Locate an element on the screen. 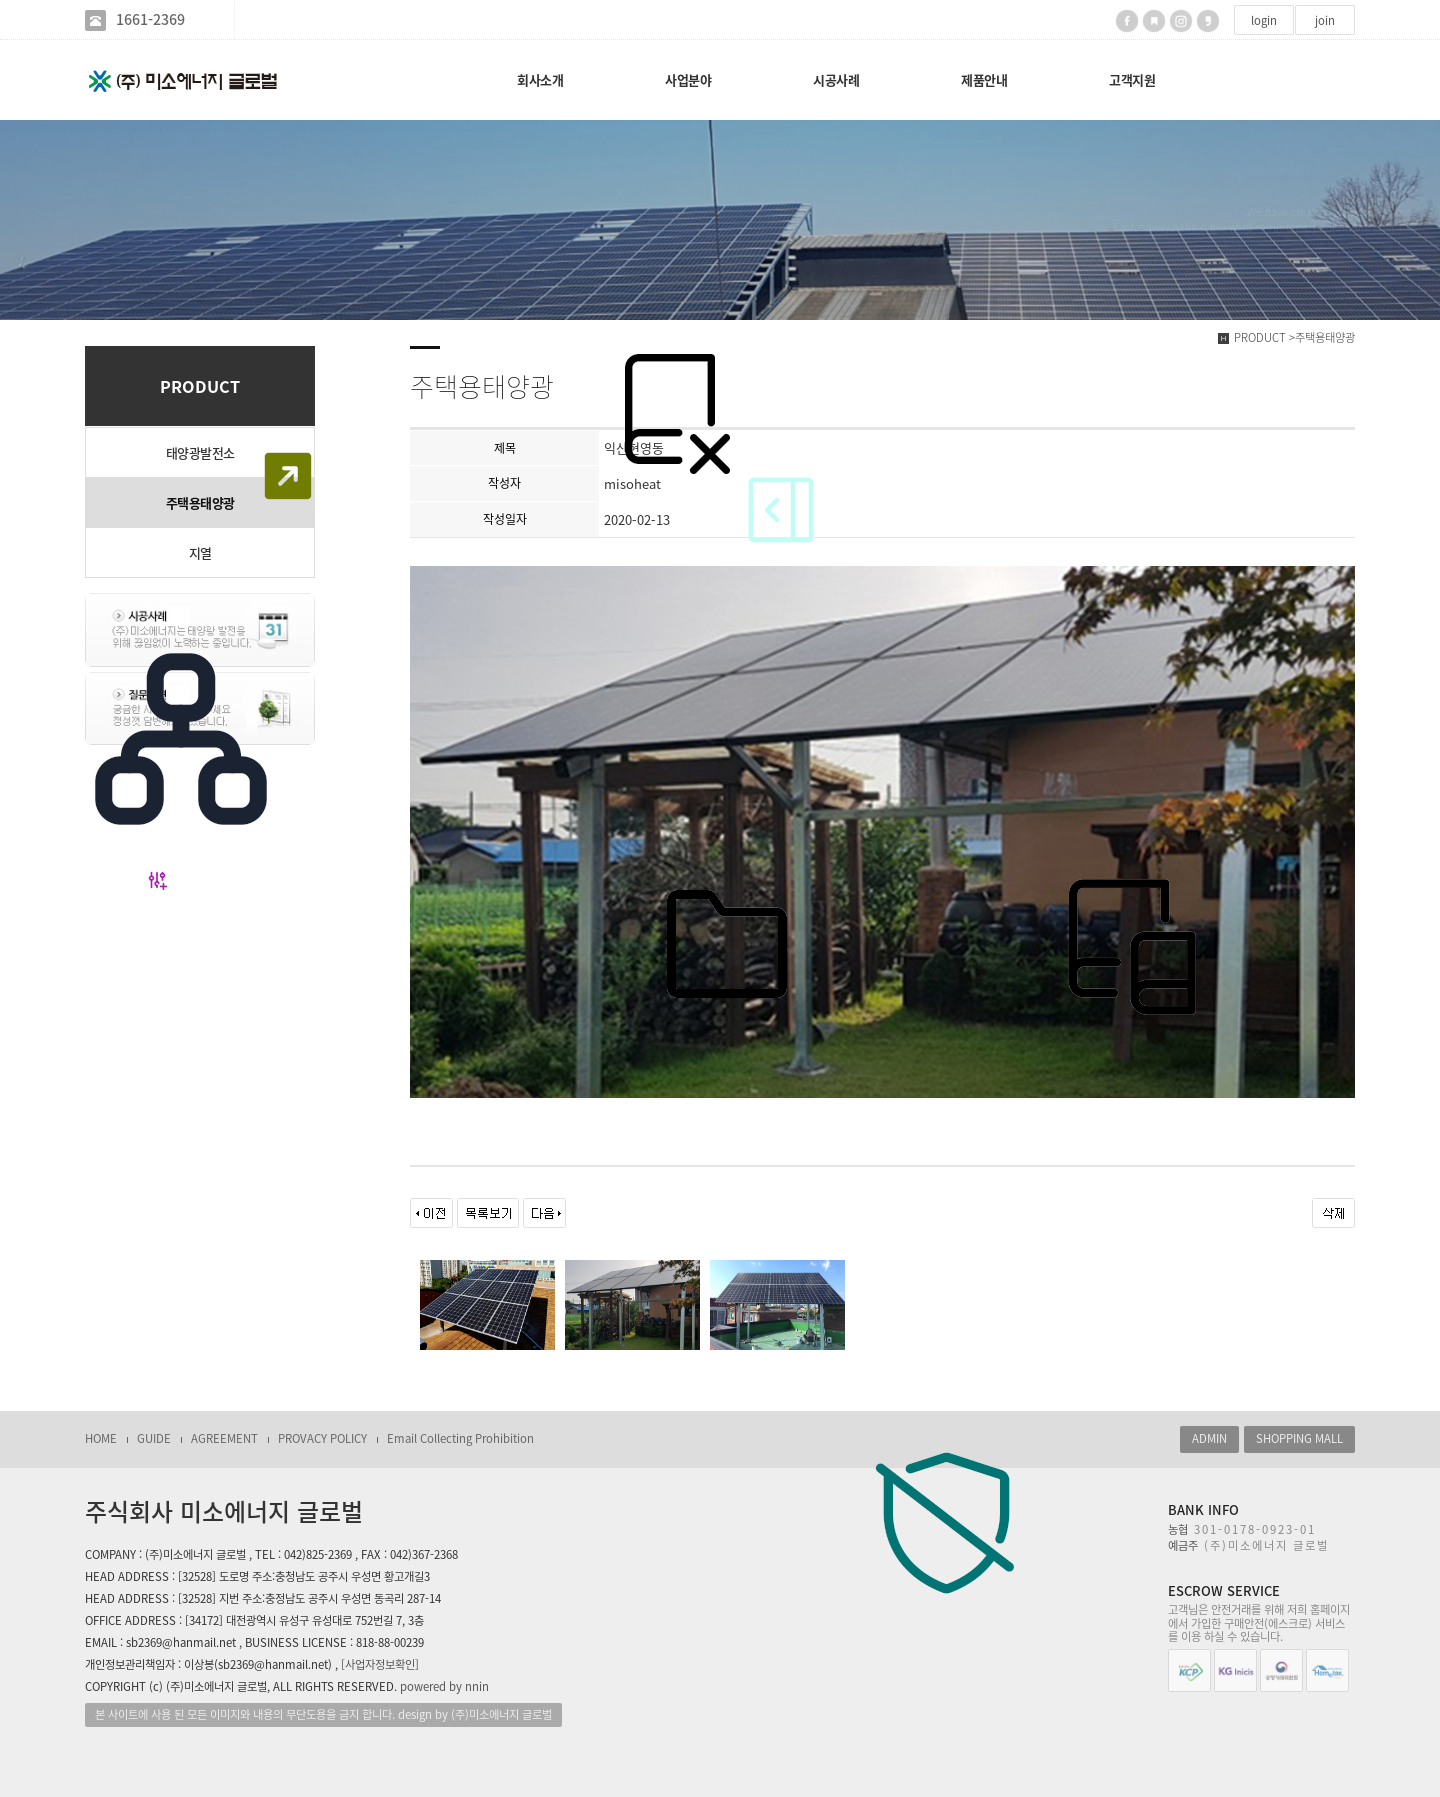  delete a repository is located at coordinates (670, 414).